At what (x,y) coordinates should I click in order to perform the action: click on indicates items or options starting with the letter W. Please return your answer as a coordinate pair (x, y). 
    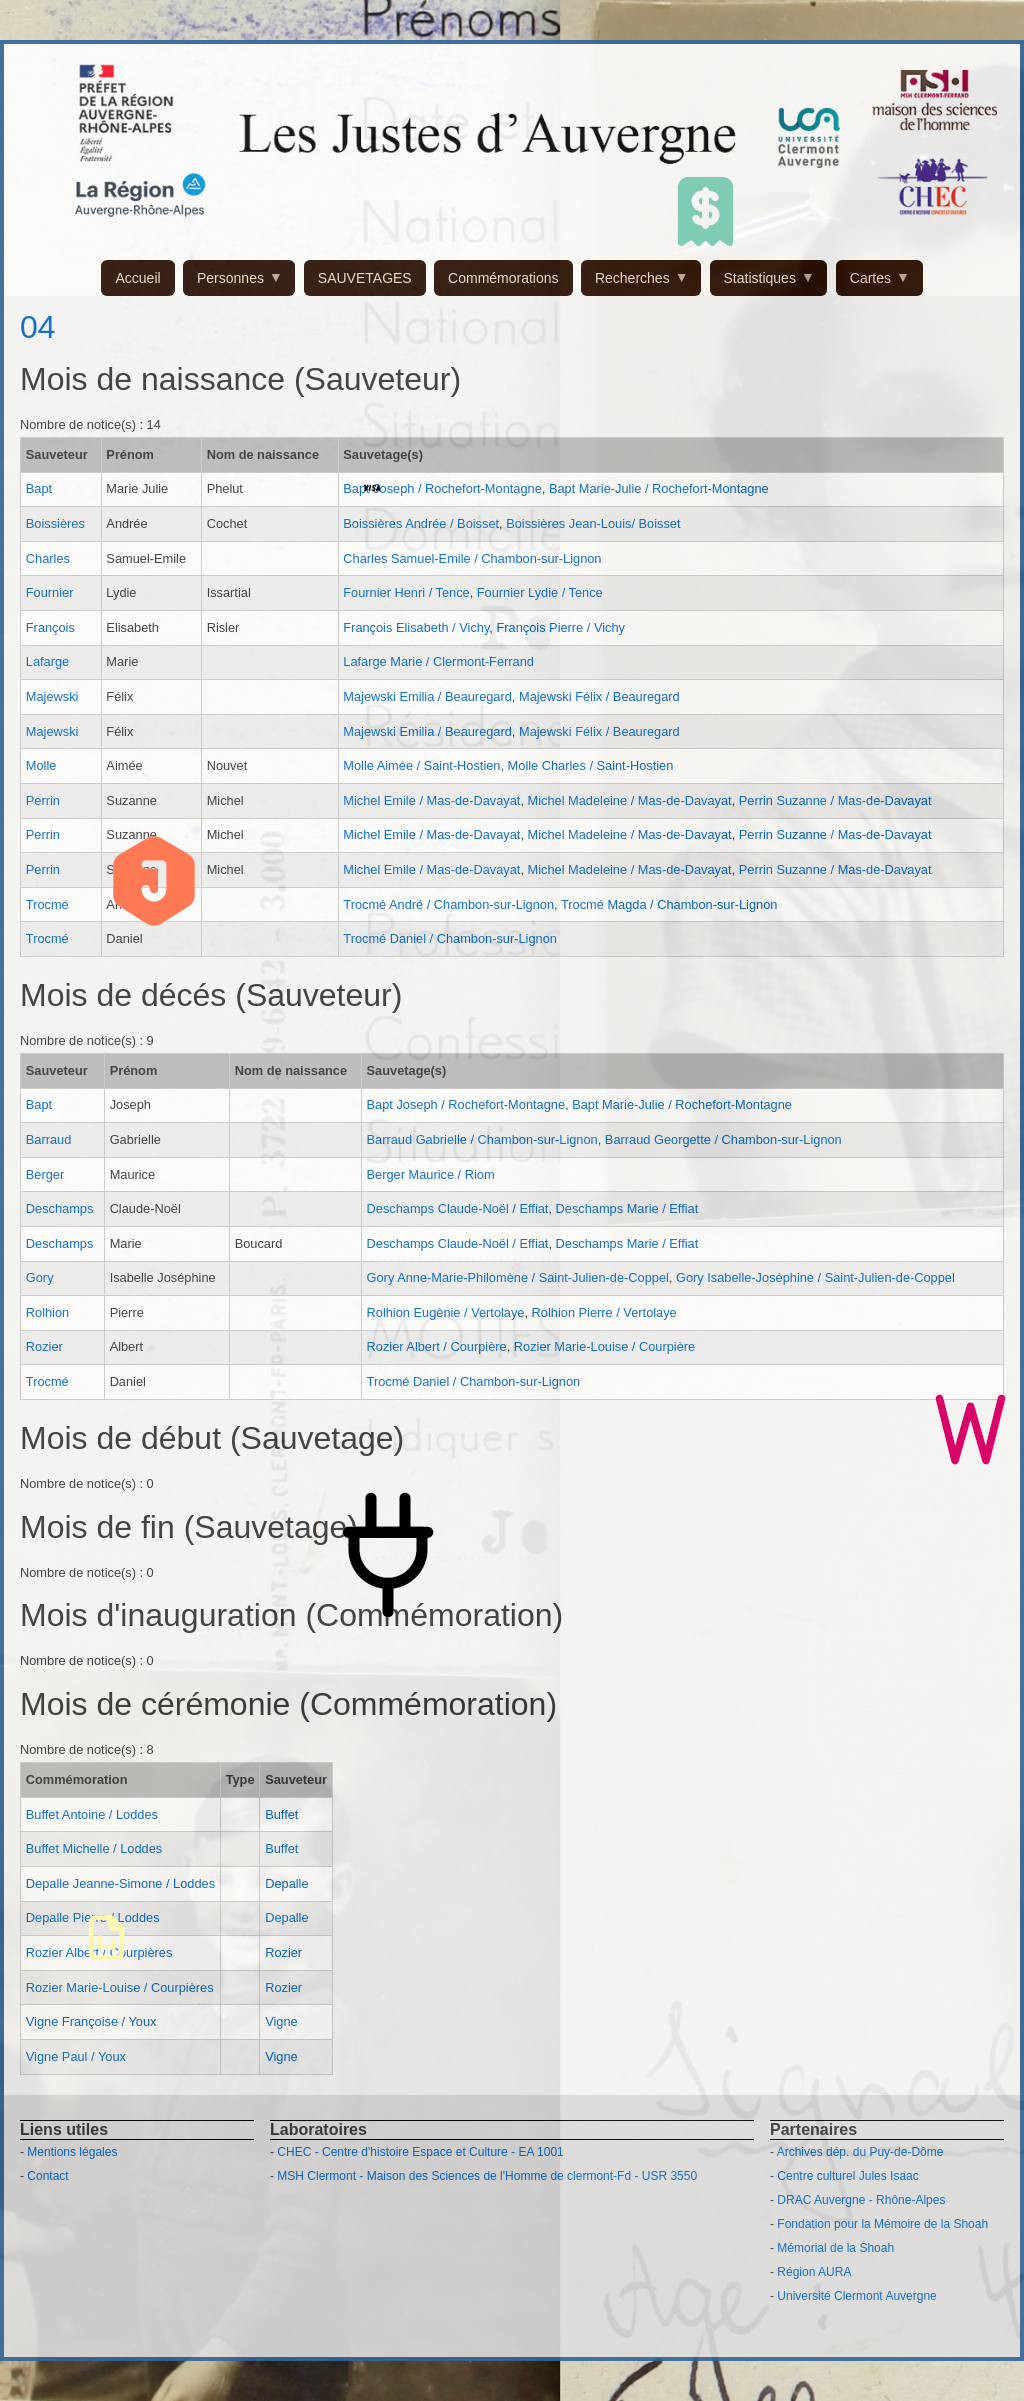
    Looking at the image, I should click on (970, 1429).